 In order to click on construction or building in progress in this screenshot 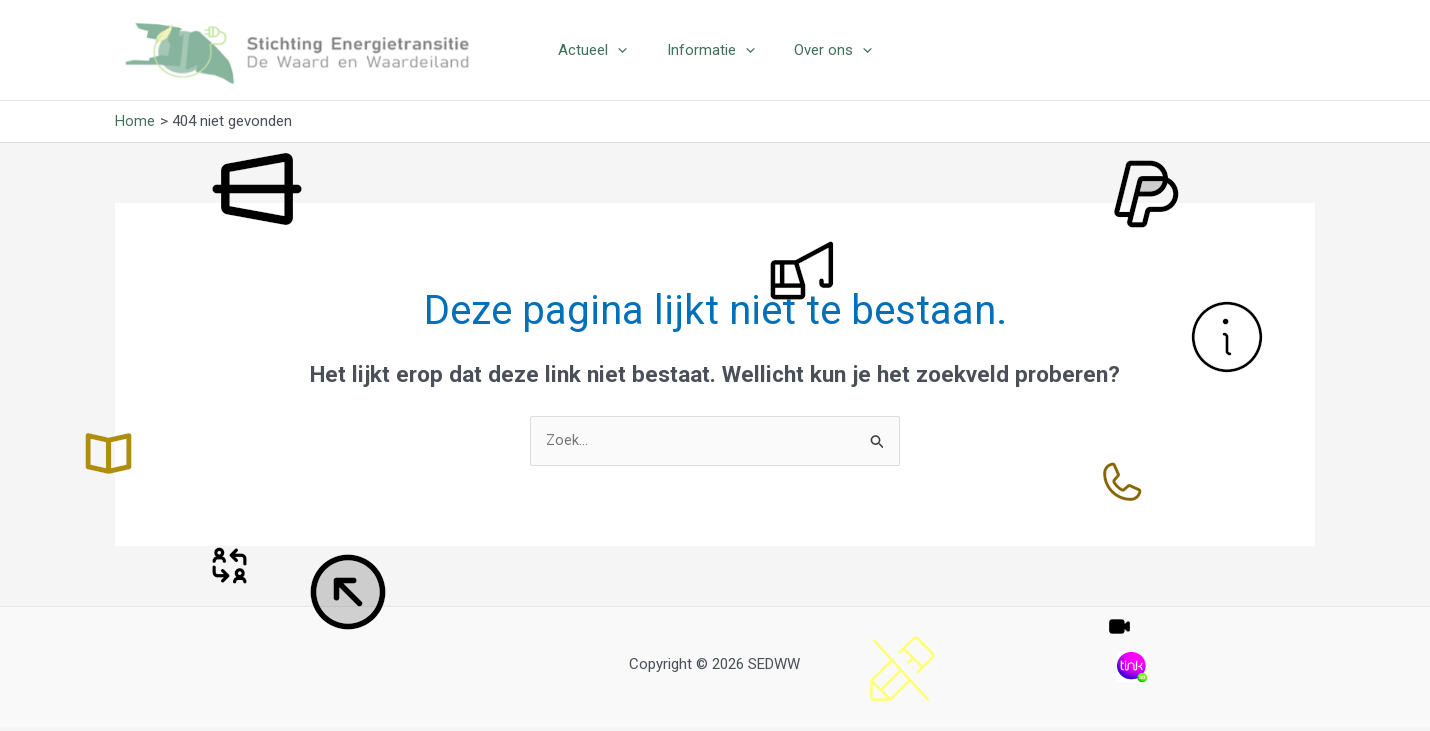, I will do `click(803, 274)`.